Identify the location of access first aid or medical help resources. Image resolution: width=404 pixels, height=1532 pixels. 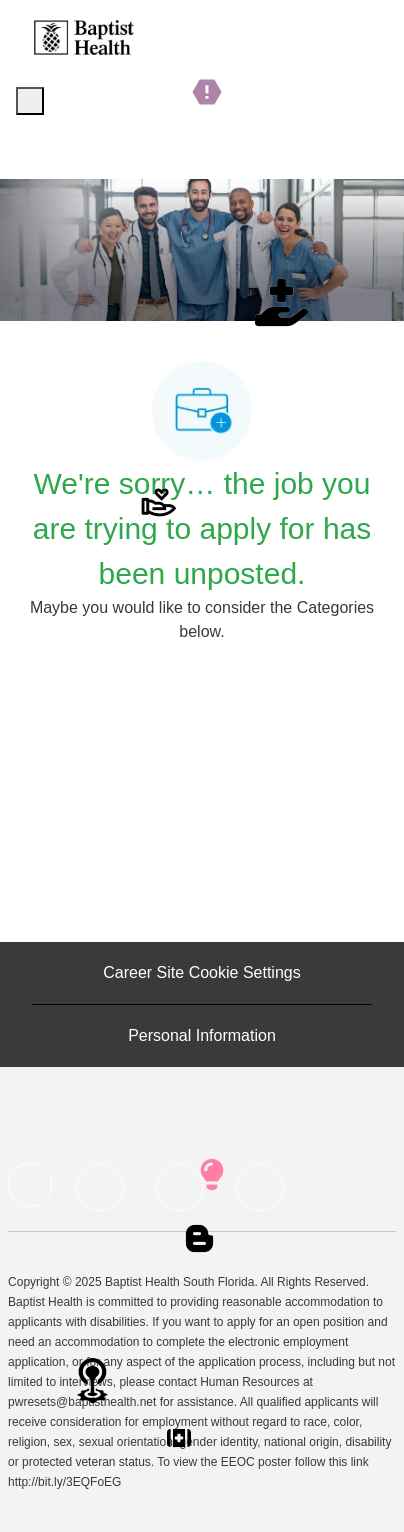
(179, 1438).